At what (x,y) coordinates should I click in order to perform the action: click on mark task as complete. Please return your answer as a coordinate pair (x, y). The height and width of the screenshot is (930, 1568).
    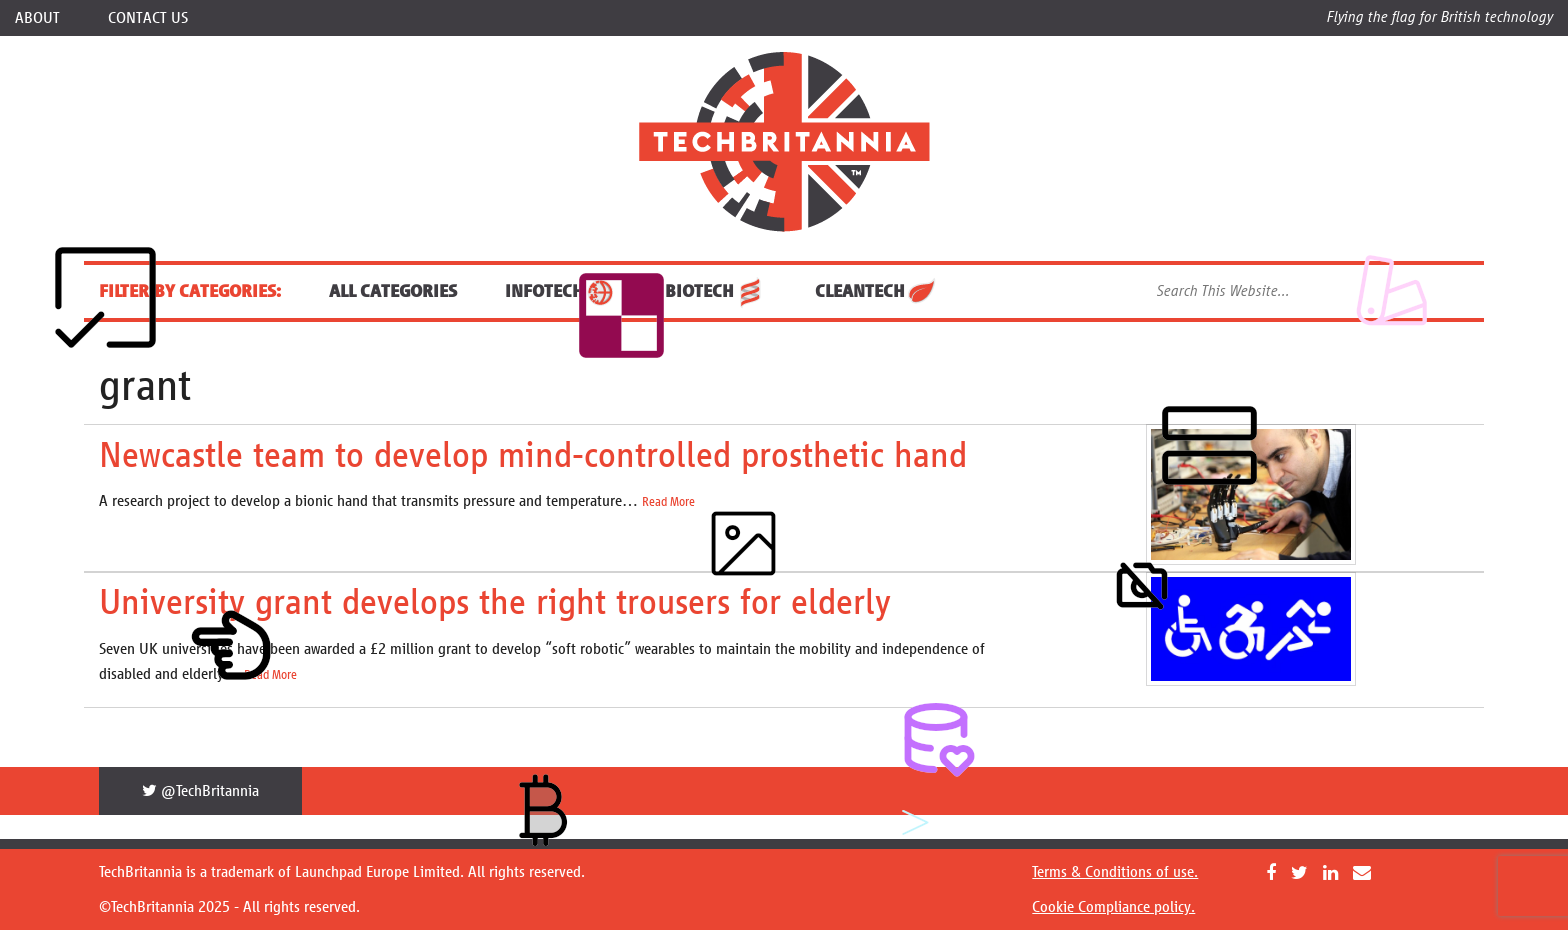
    Looking at the image, I should click on (105, 297).